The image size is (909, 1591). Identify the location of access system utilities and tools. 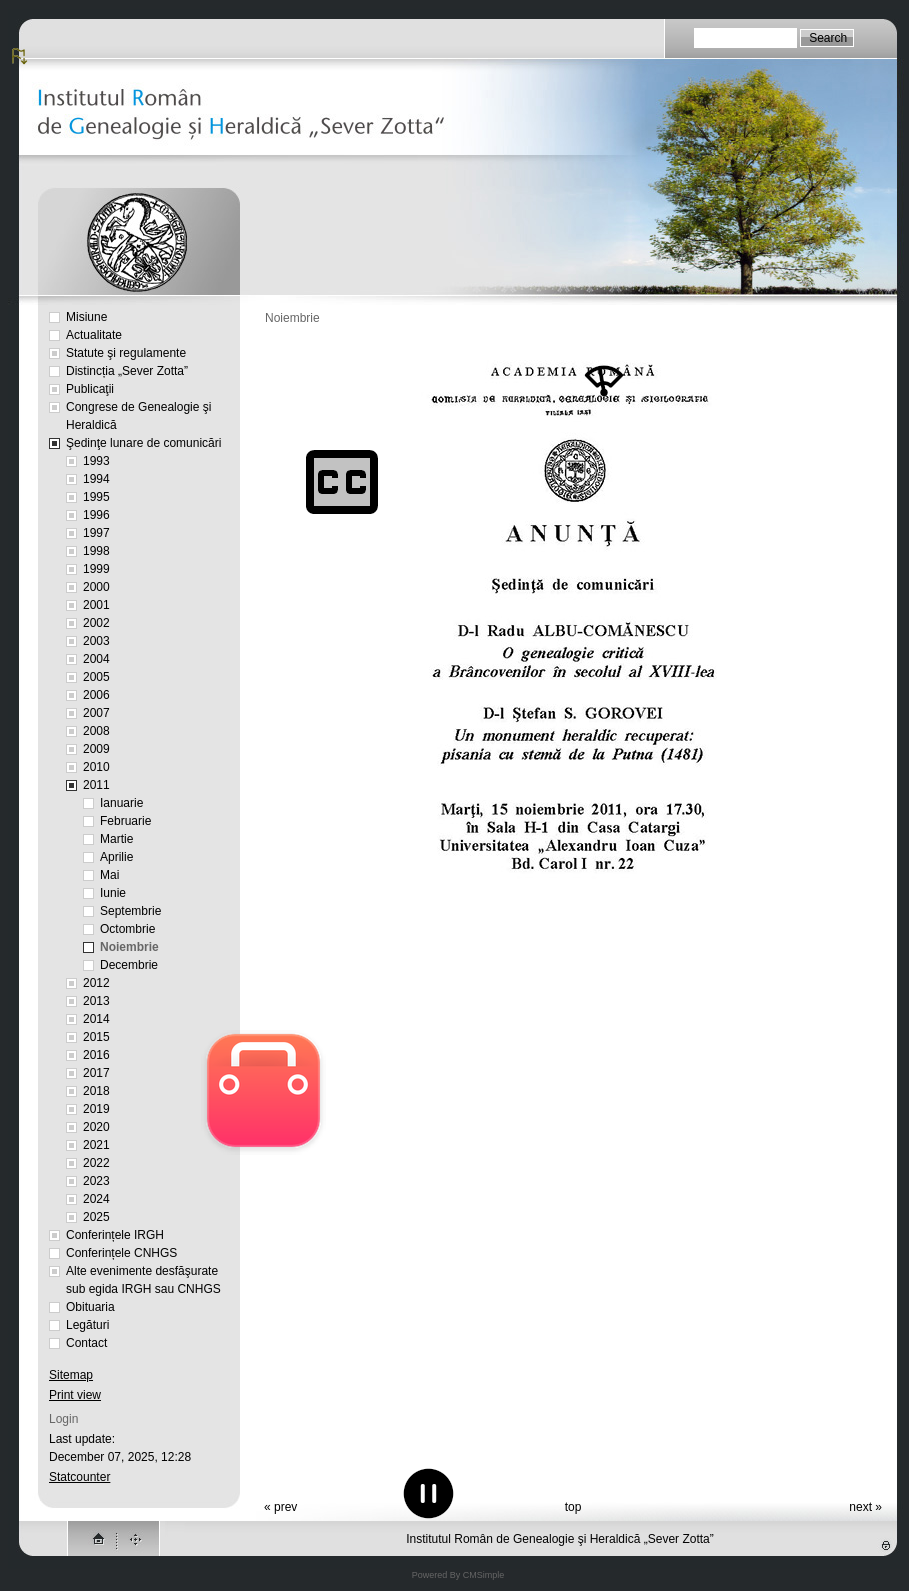
(263, 1090).